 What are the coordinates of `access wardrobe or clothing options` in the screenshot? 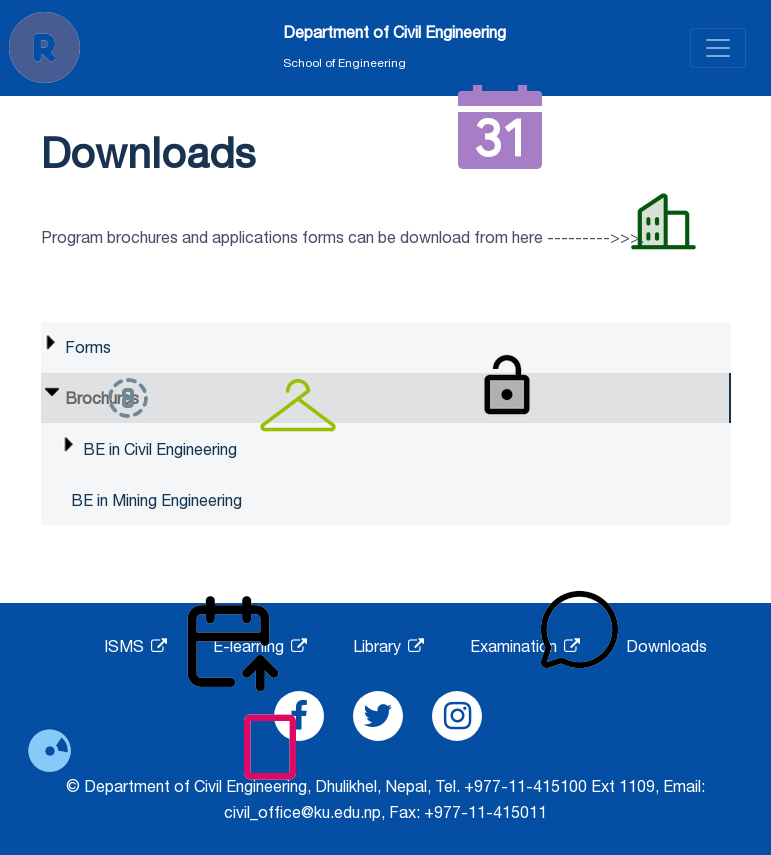 It's located at (298, 409).